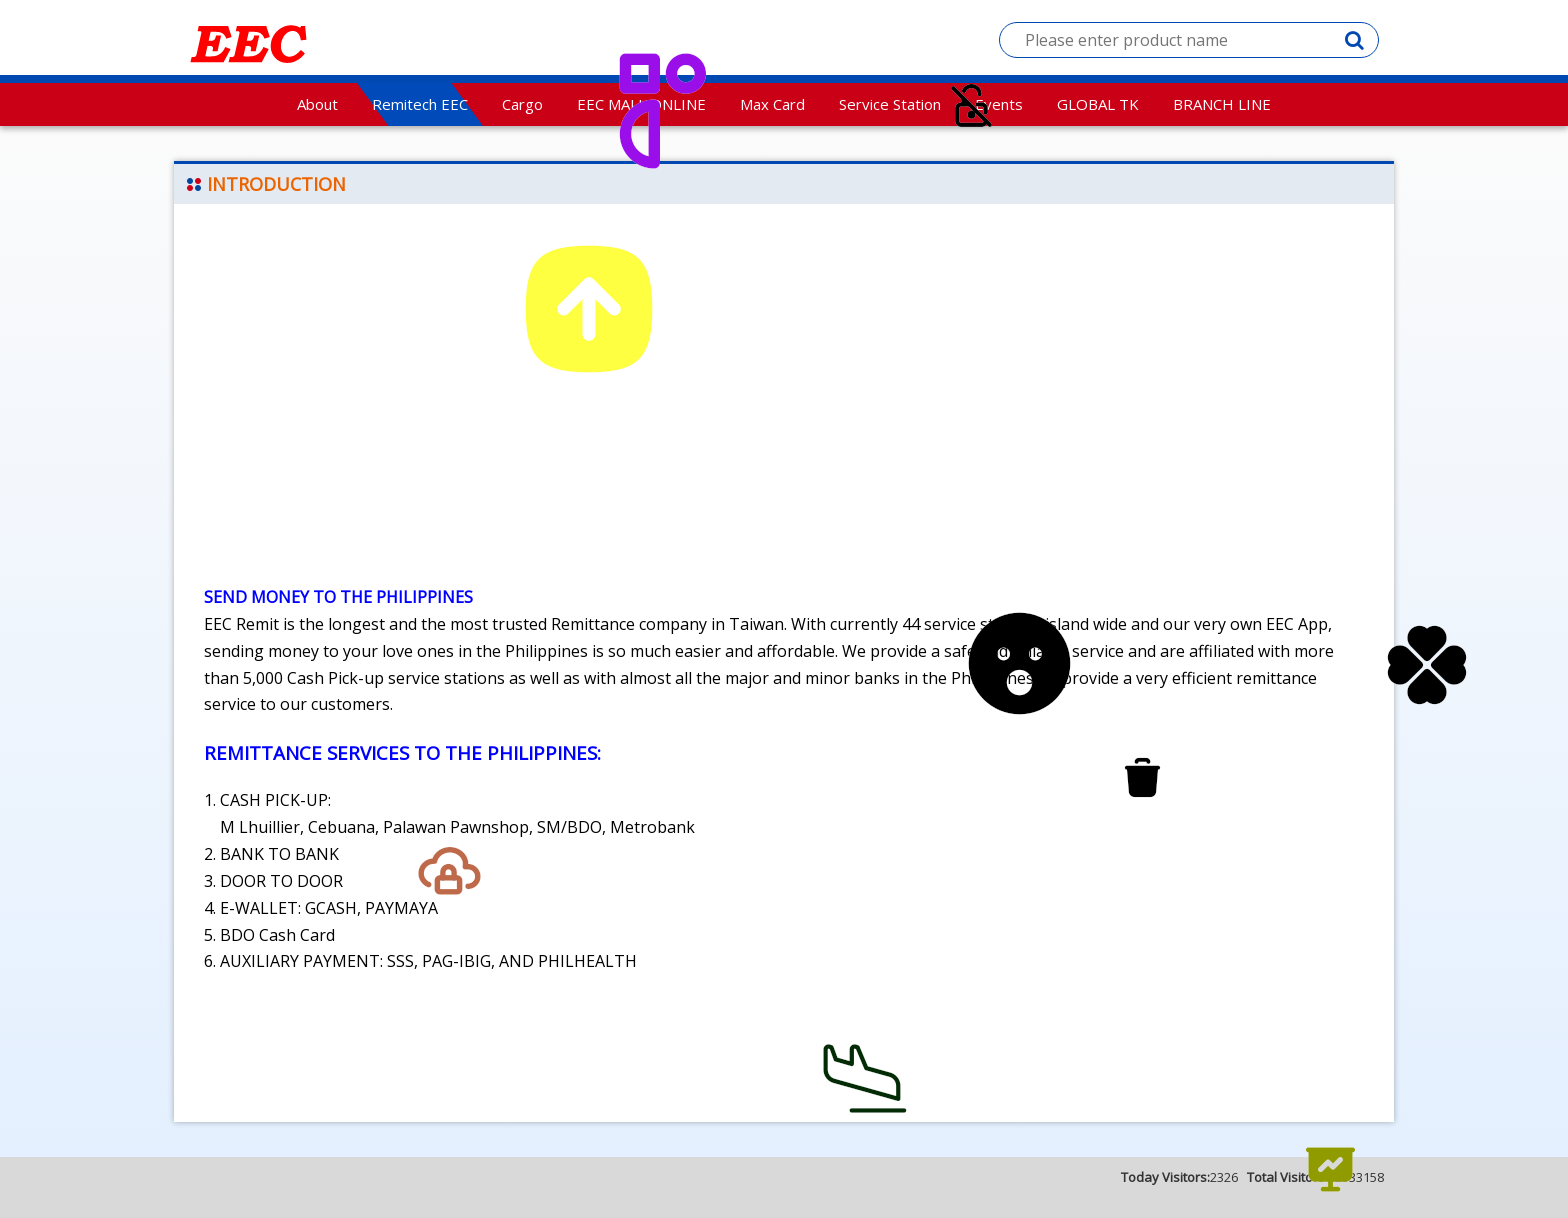  What do you see at coordinates (1019, 663) in the screenshot?
I see `indicates surprising or unexpected content` at bounding box center [1019, 663].